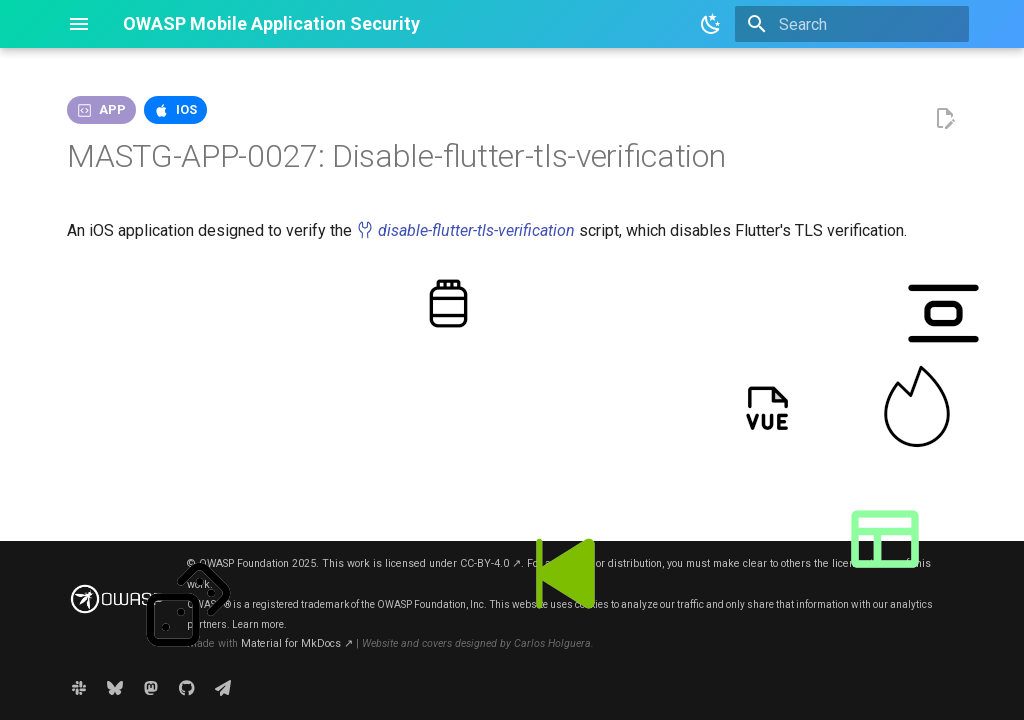 This screenshot has height=720, width=1024. What do you see at coordinates (885, 539) in the screenshot?
I see `change page layout or view` at bounding box center [885, 539].